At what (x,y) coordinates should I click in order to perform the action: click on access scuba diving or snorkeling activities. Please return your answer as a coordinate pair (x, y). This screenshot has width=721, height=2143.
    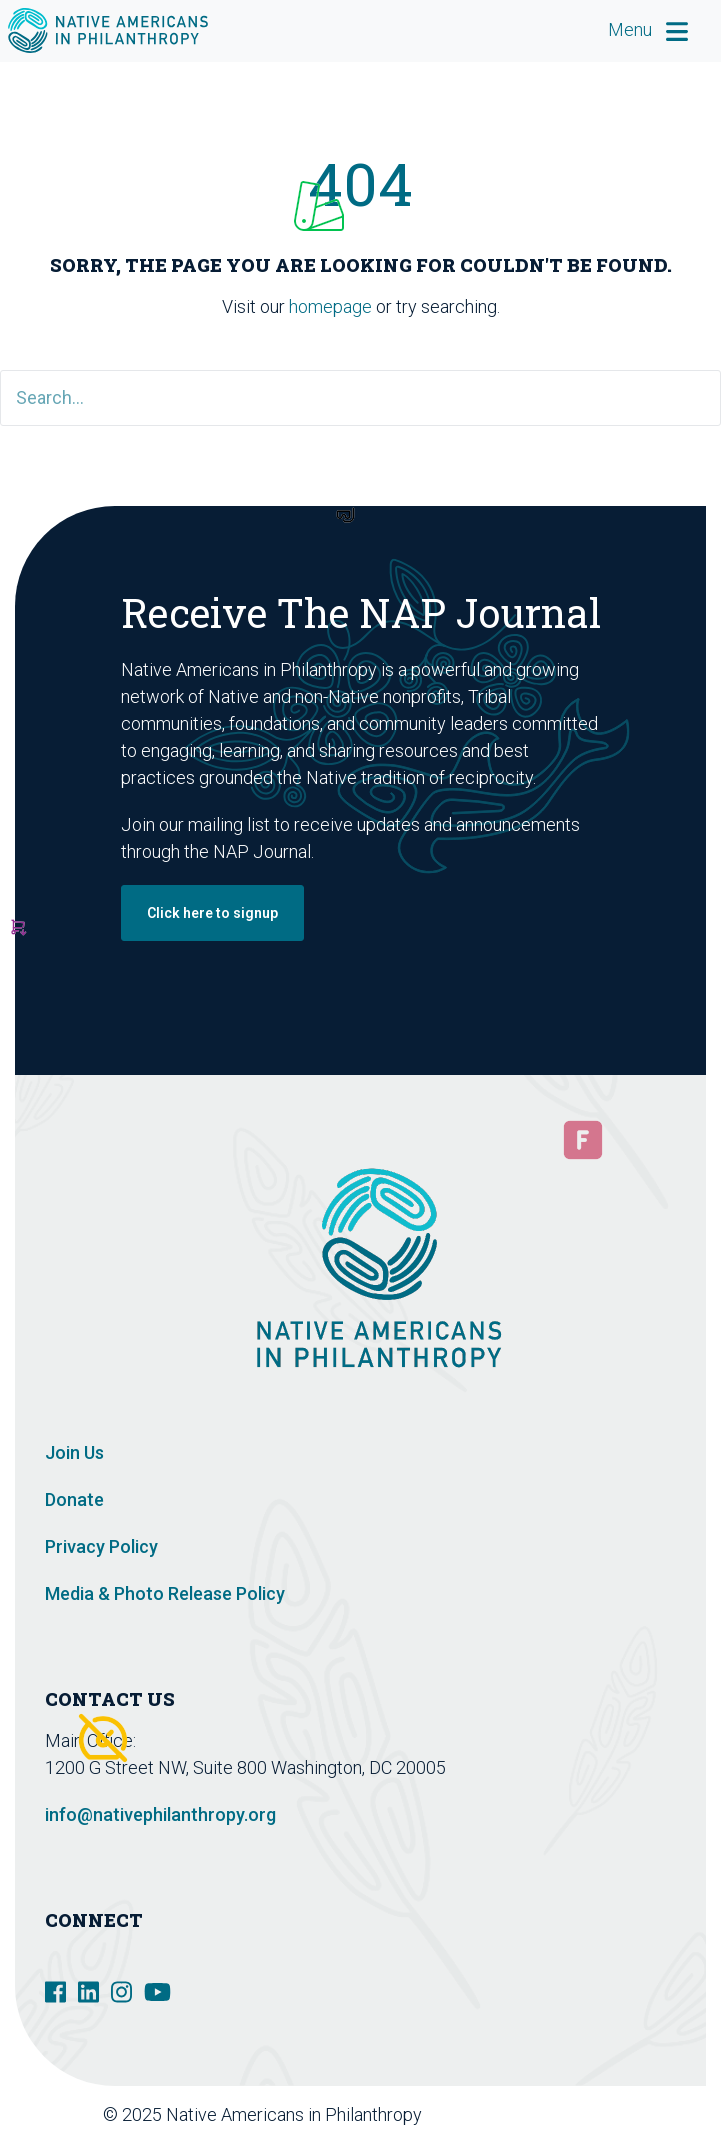
    Looking at the image, I should click on (345, 515).